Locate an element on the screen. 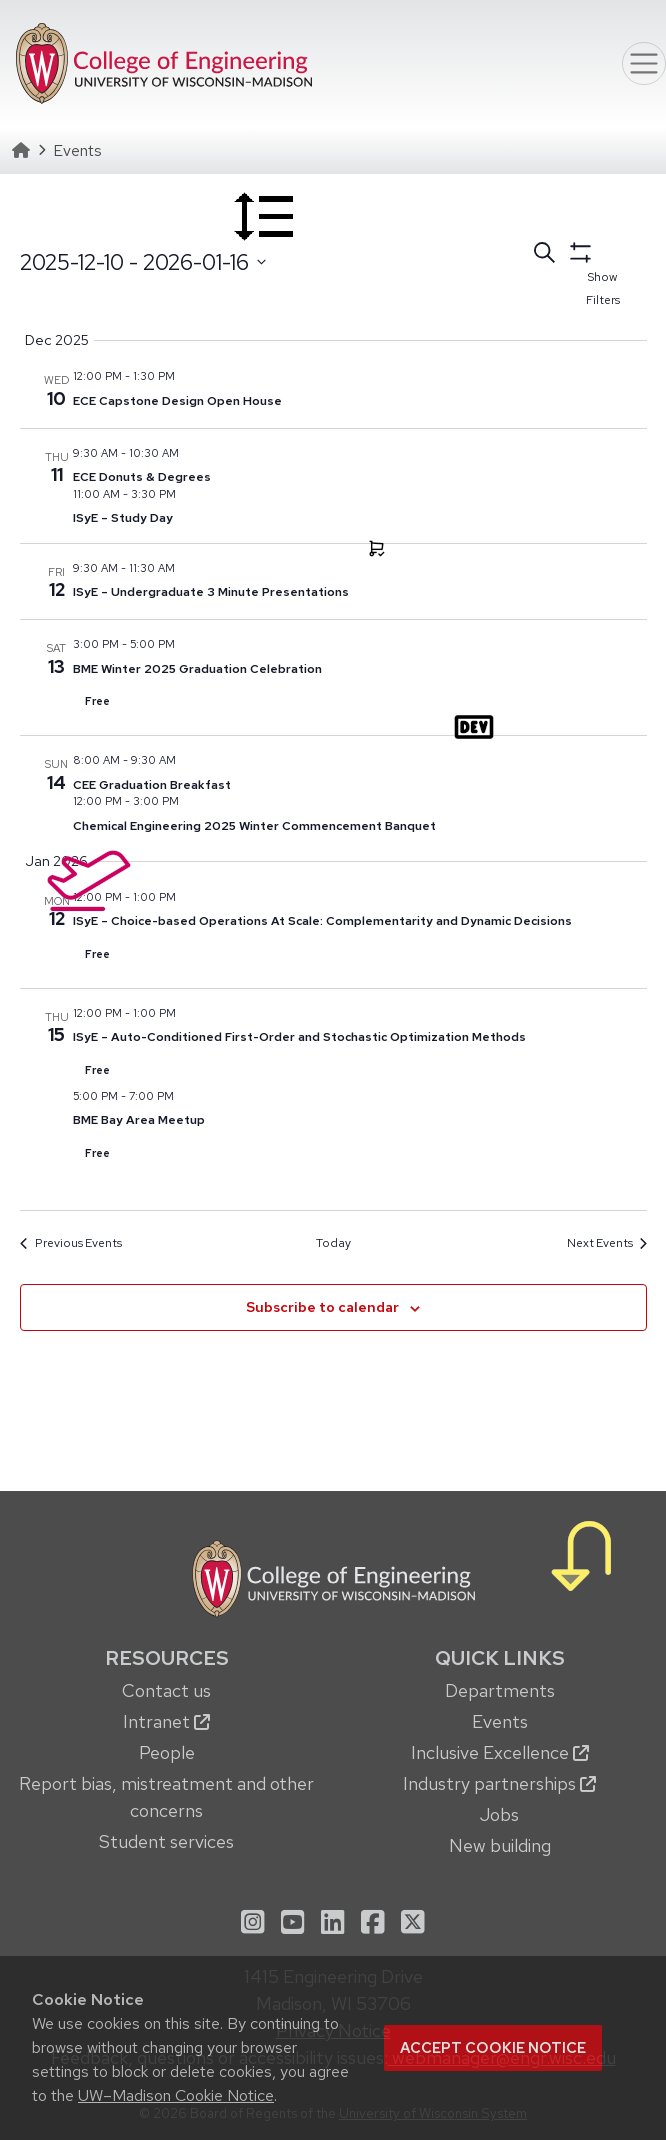  undo or reverse a previous action is located at coordinates (584, 1556).